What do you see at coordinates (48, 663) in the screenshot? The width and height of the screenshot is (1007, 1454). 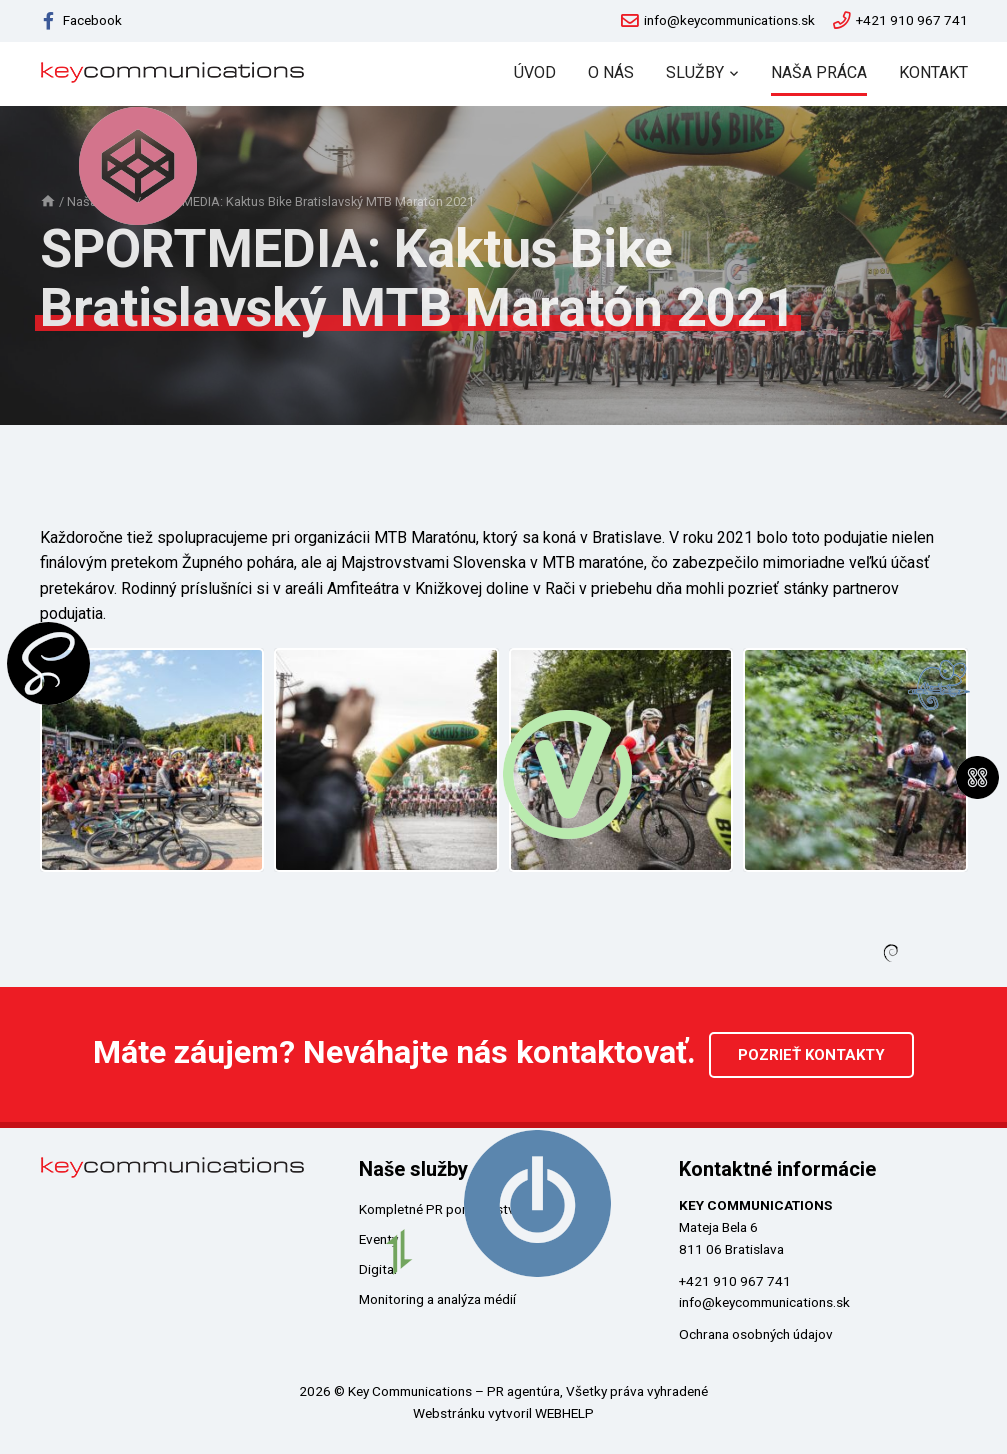 I see `sass css preprocessor logo` at bounding box center [48, 663].